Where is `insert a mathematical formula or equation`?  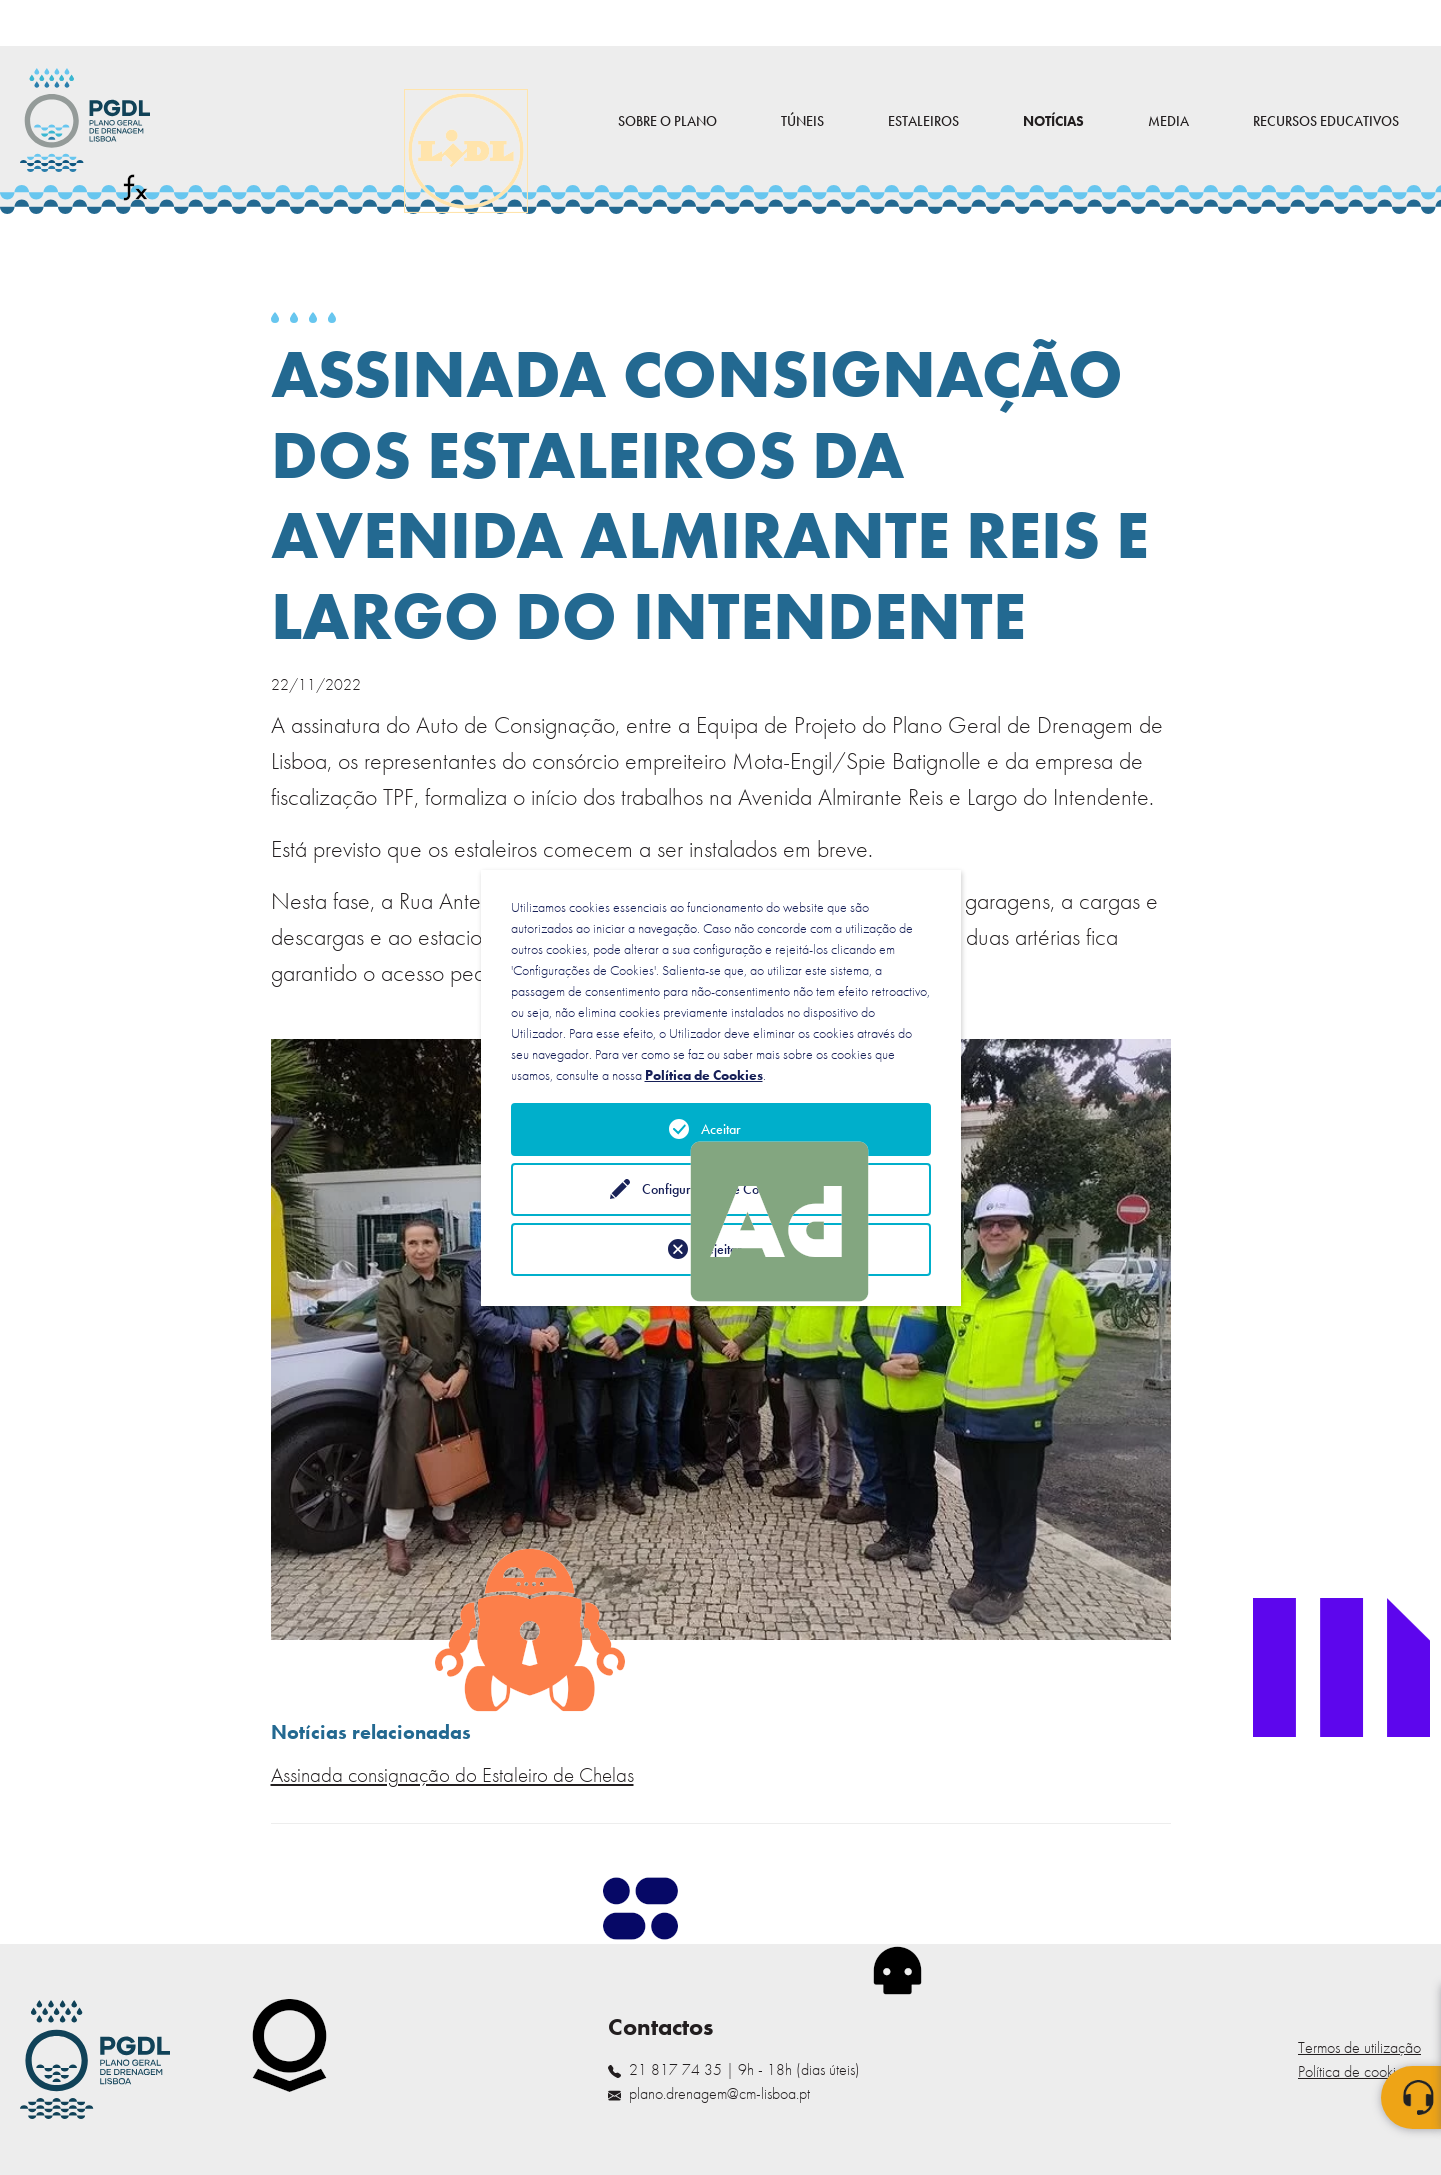
insert a mathematical formula or equation is located at coordinates (135, 187).